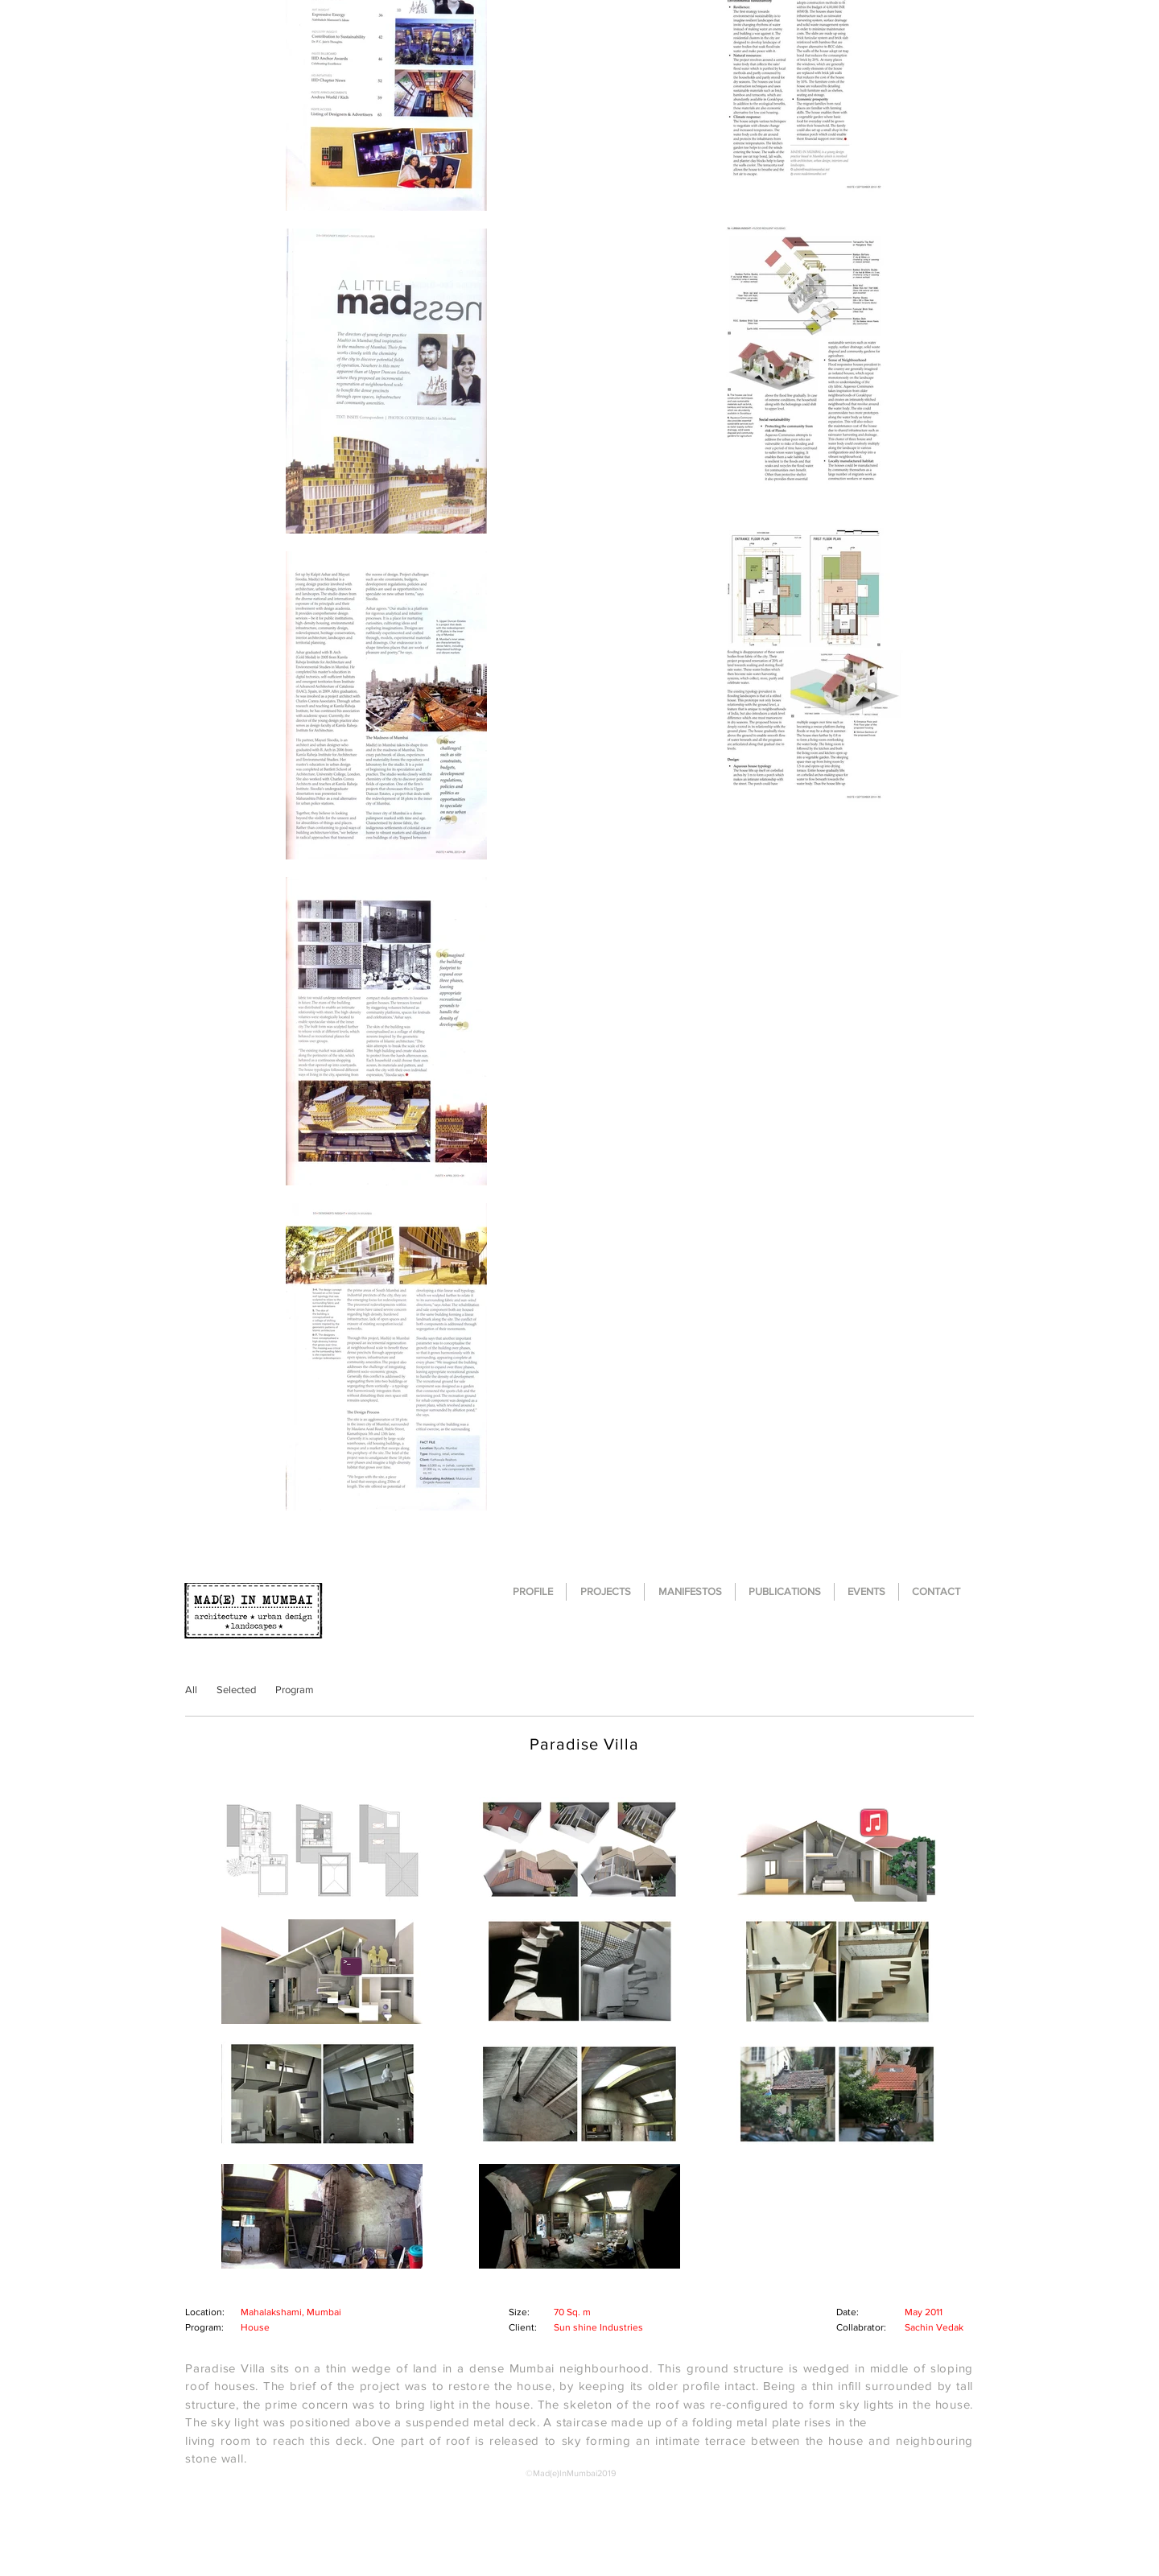 Image resolution: width=1159 pixels, height=2576 pixels. What do you see at coordinates (874, 1823) in the screenshot?
I see `open the music app` at bounding box center [874, 1823].